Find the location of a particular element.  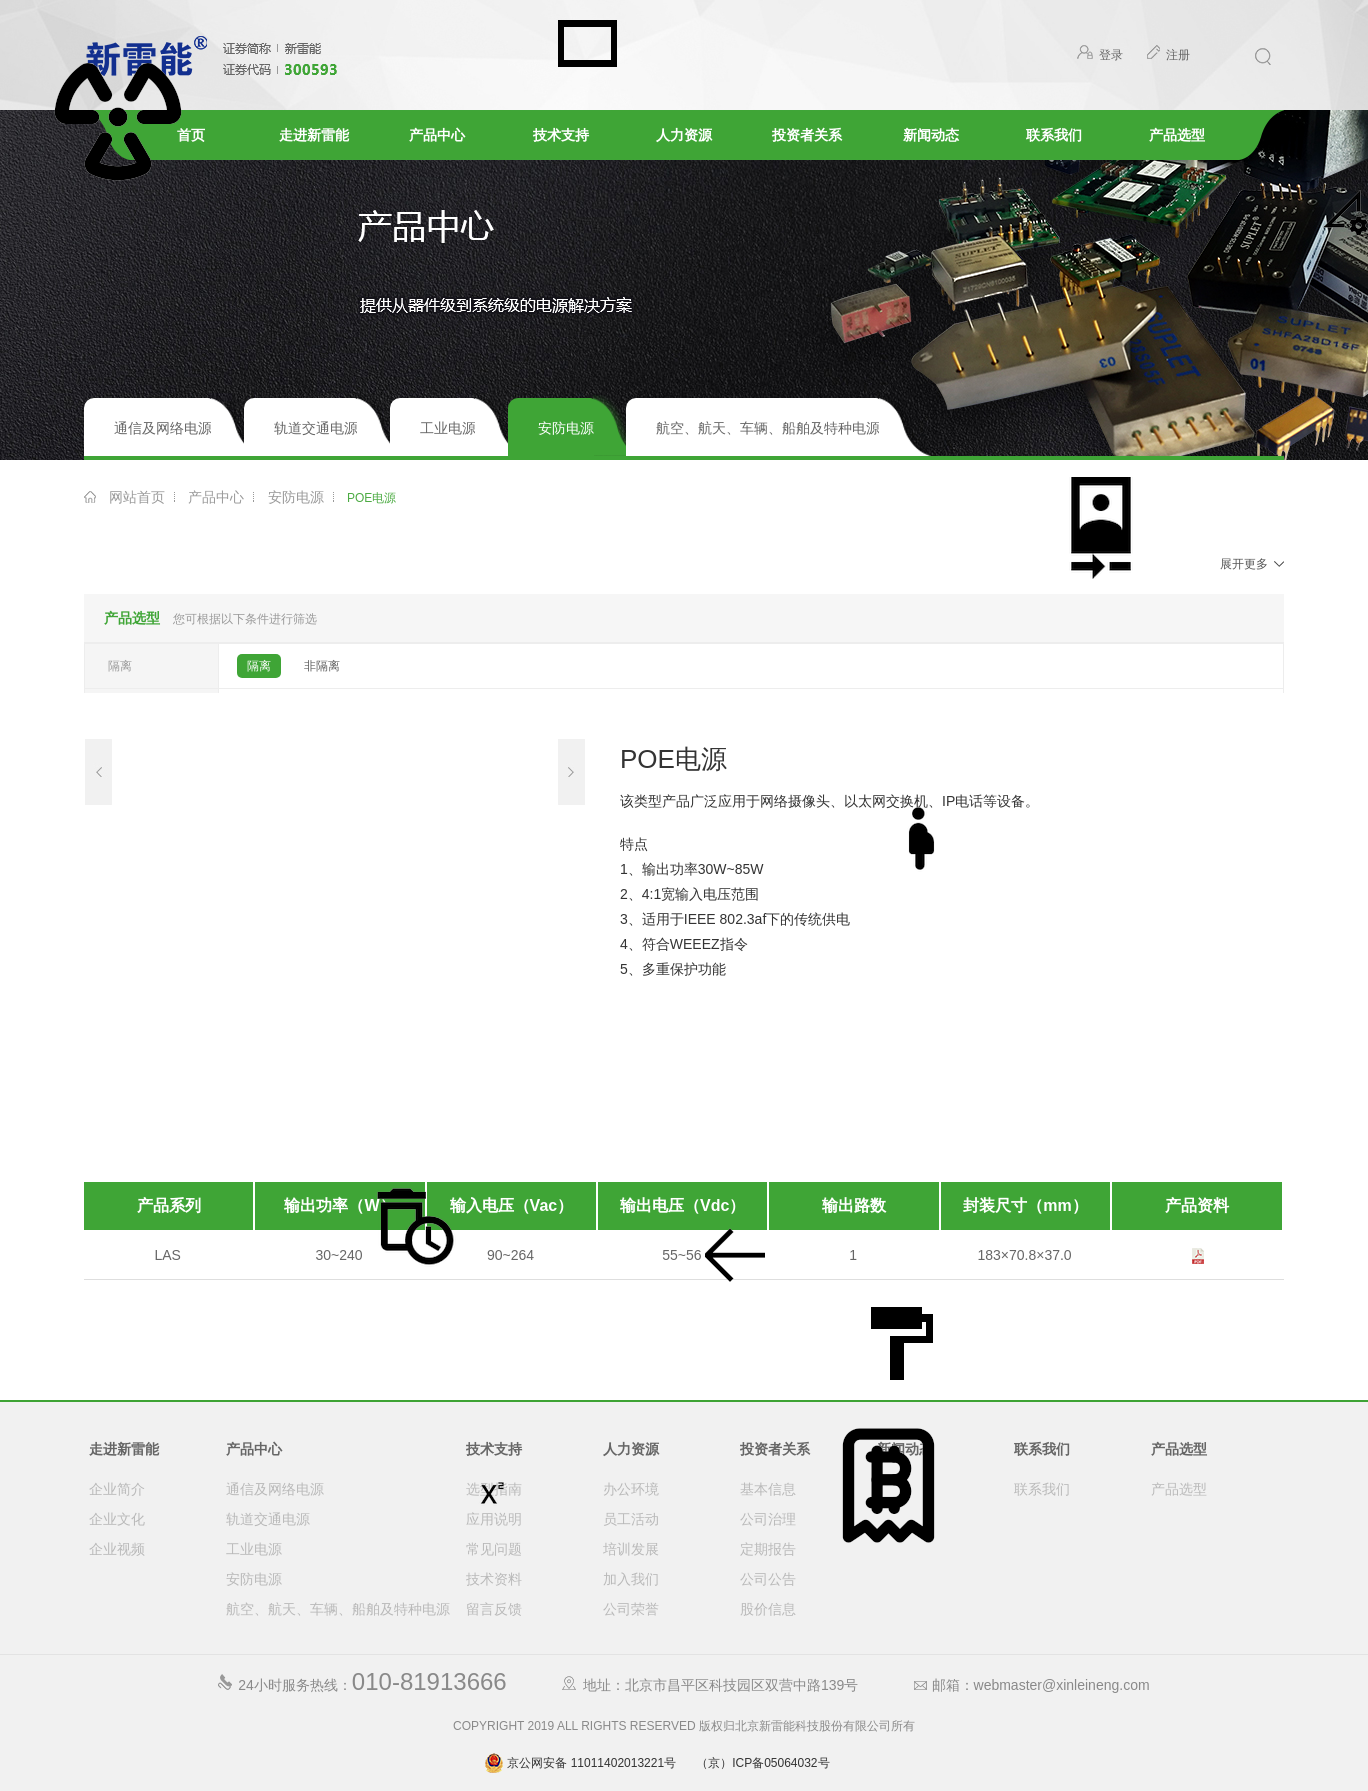

format selected text as superscript is located at coordinates (489, 1493).